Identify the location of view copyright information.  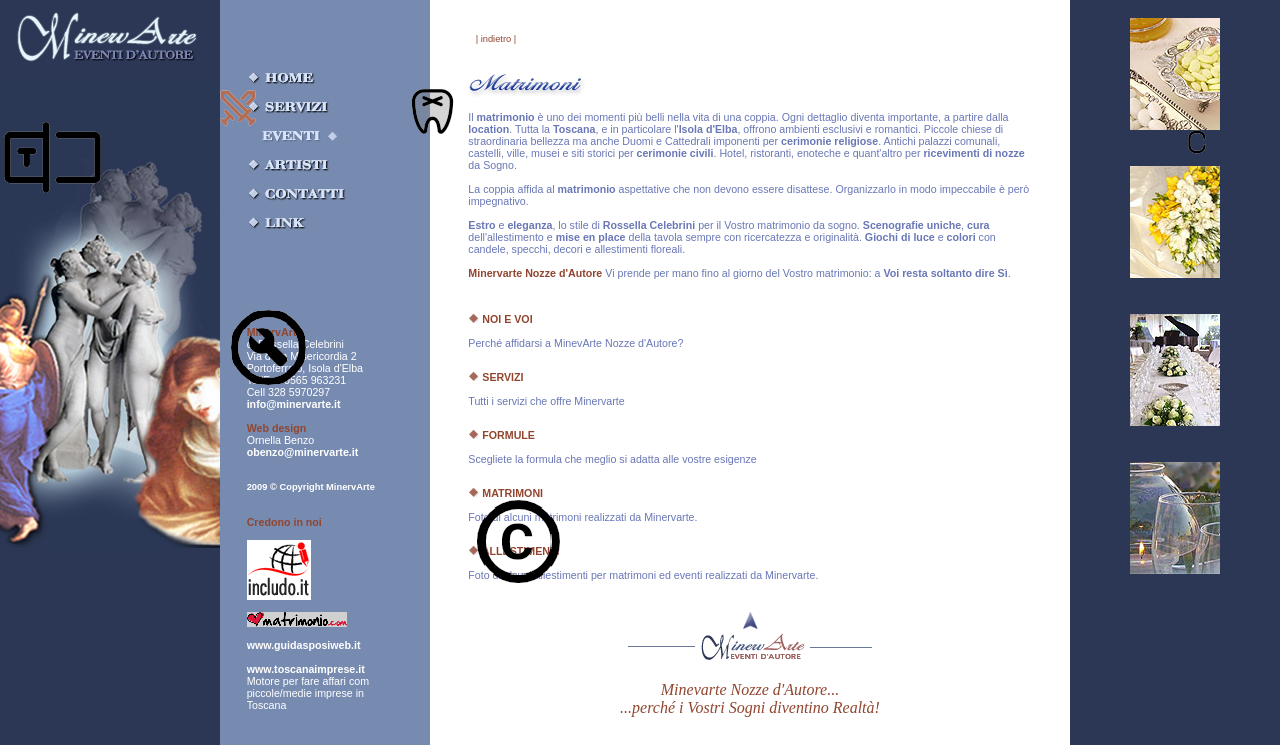
(518, 541).